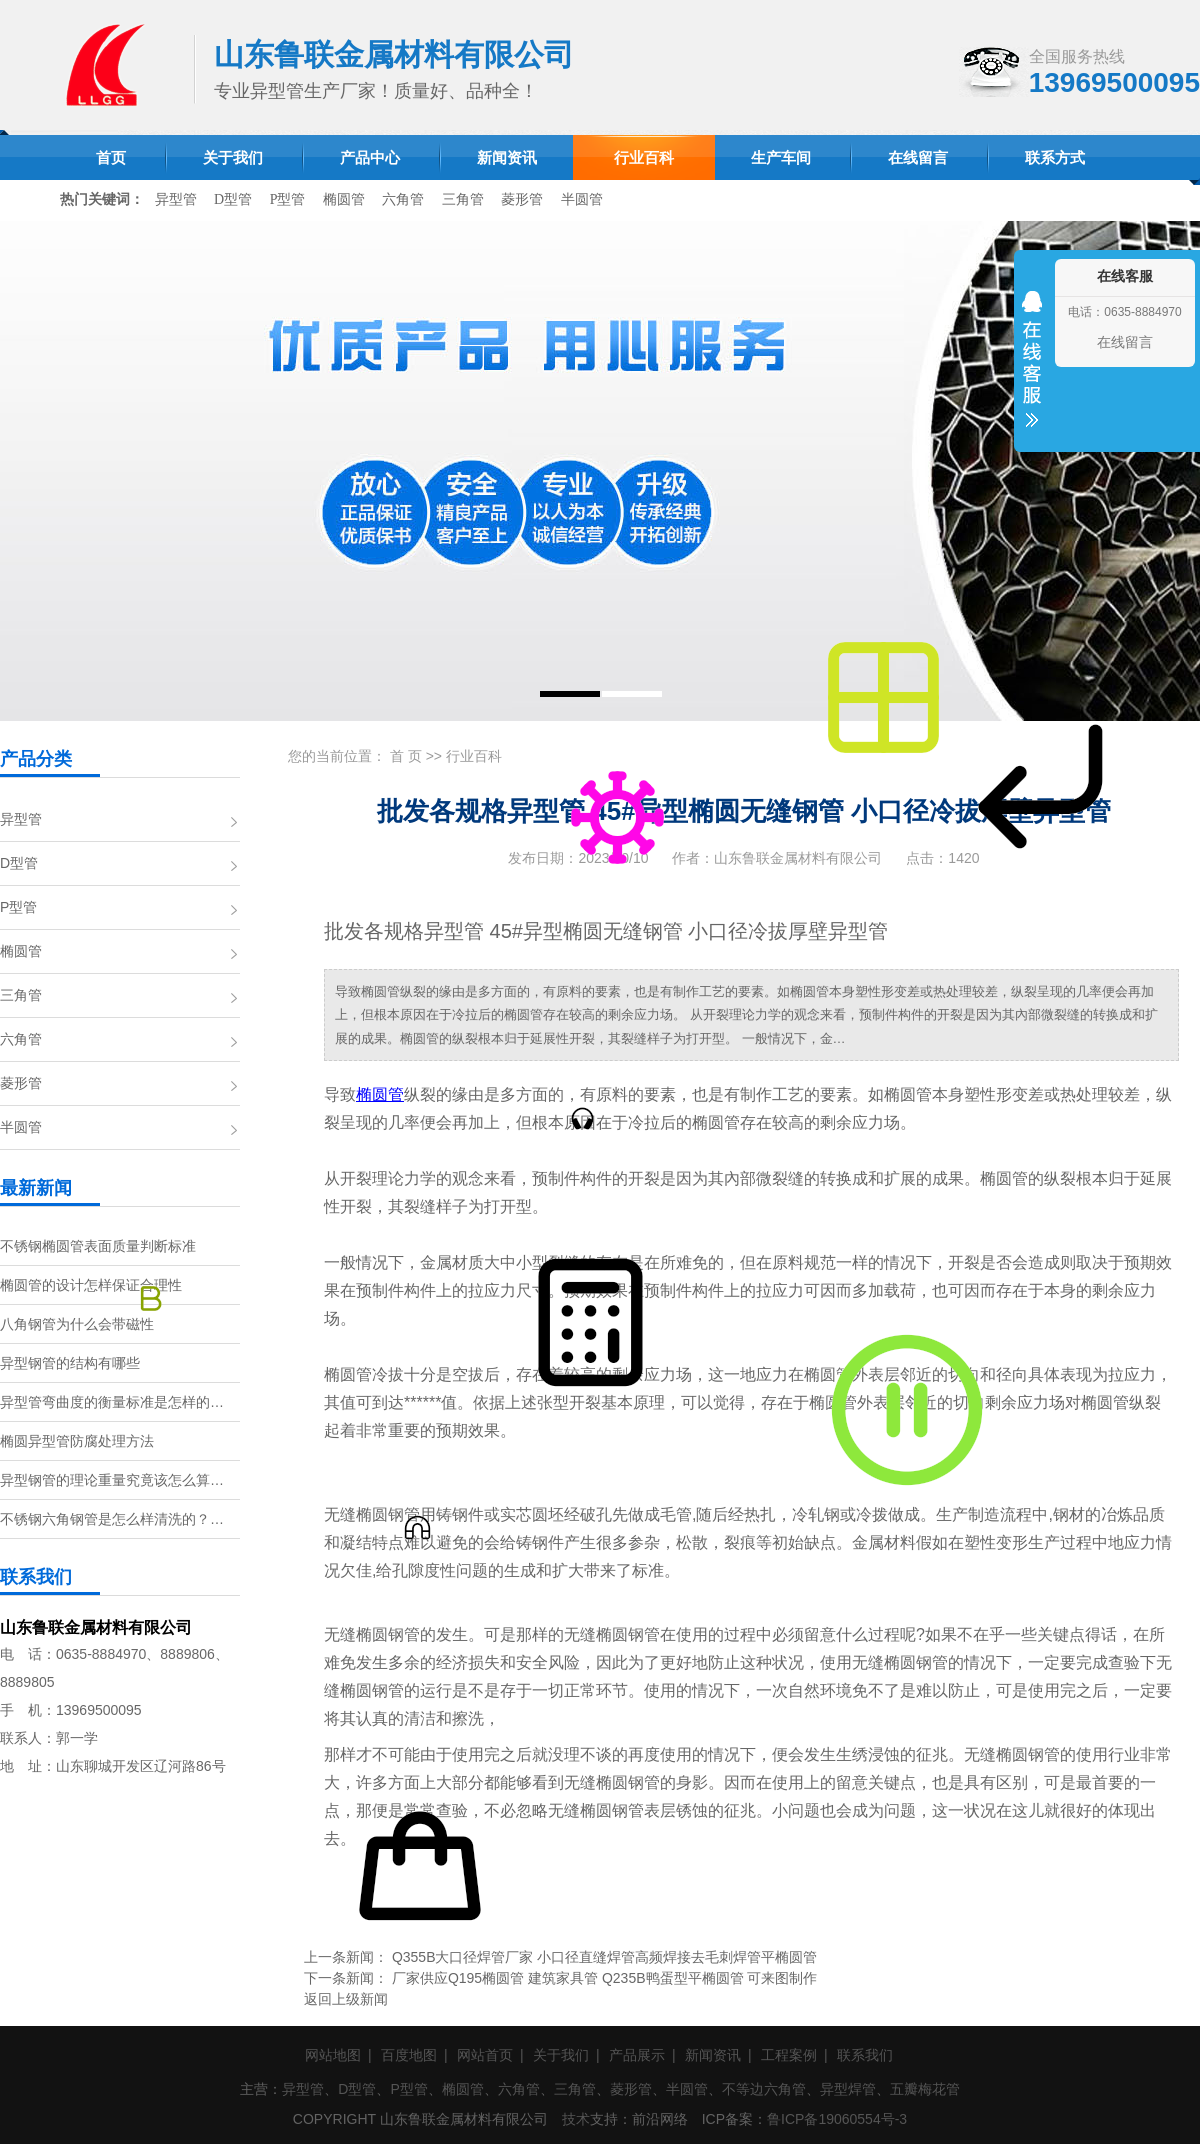 The width and height of the screenshot is (1200, 2144). I want to click on contact customer support, so click(582, 1118).